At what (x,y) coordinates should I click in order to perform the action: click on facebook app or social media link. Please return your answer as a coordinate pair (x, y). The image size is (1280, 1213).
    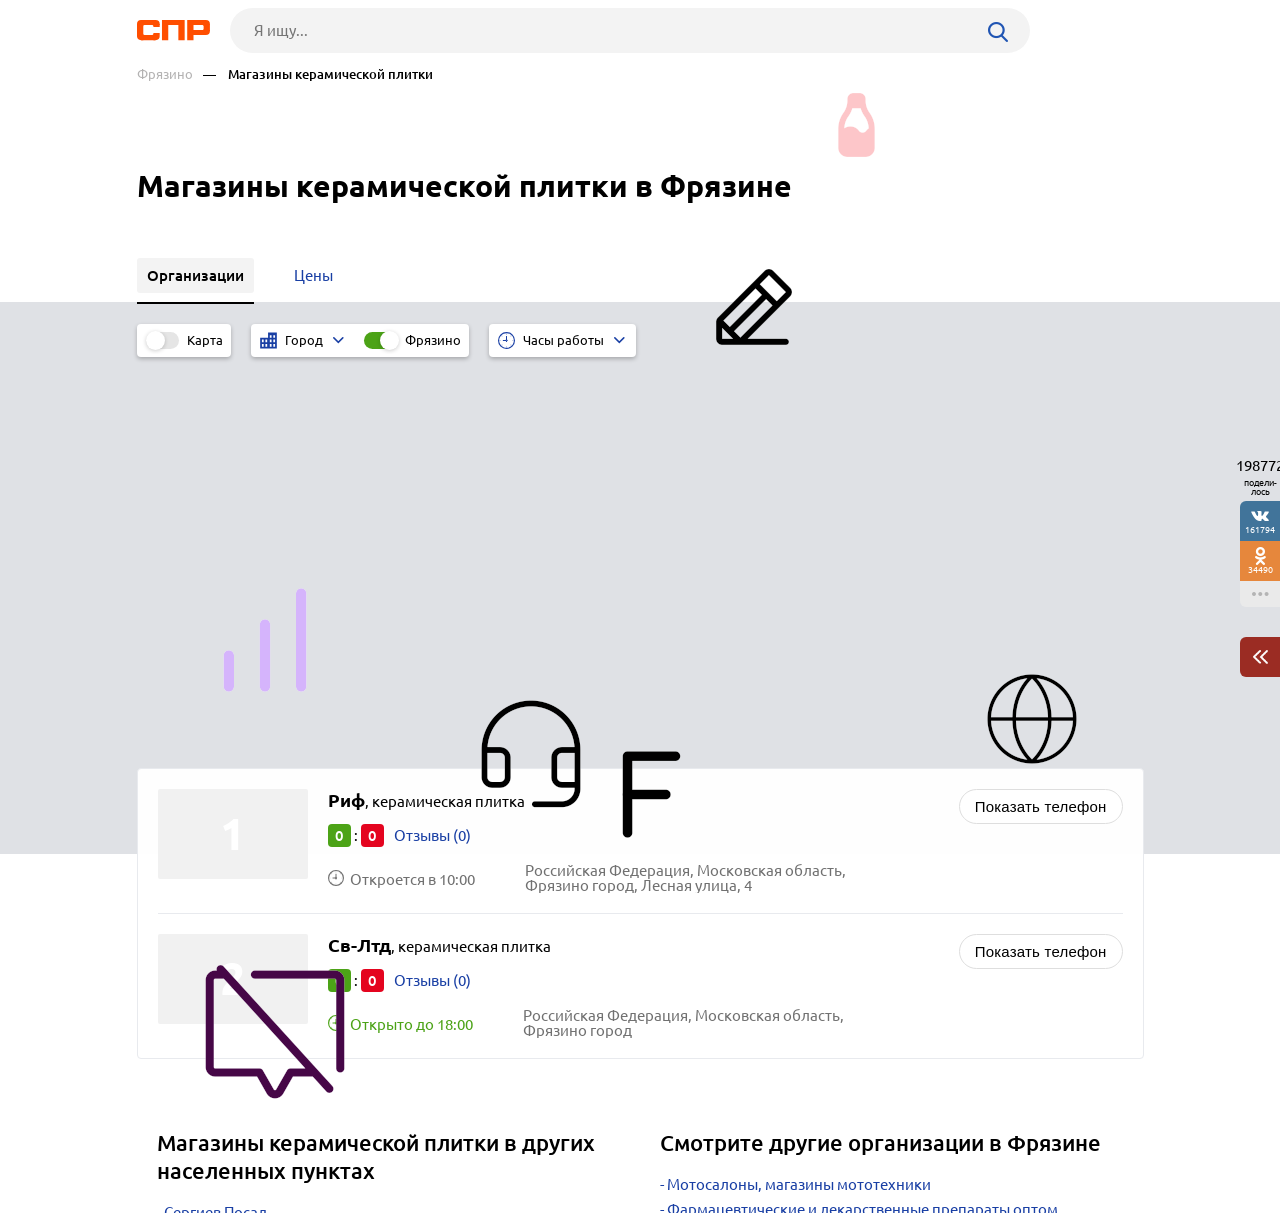
    Looking at the image, I should click on (651, 794).